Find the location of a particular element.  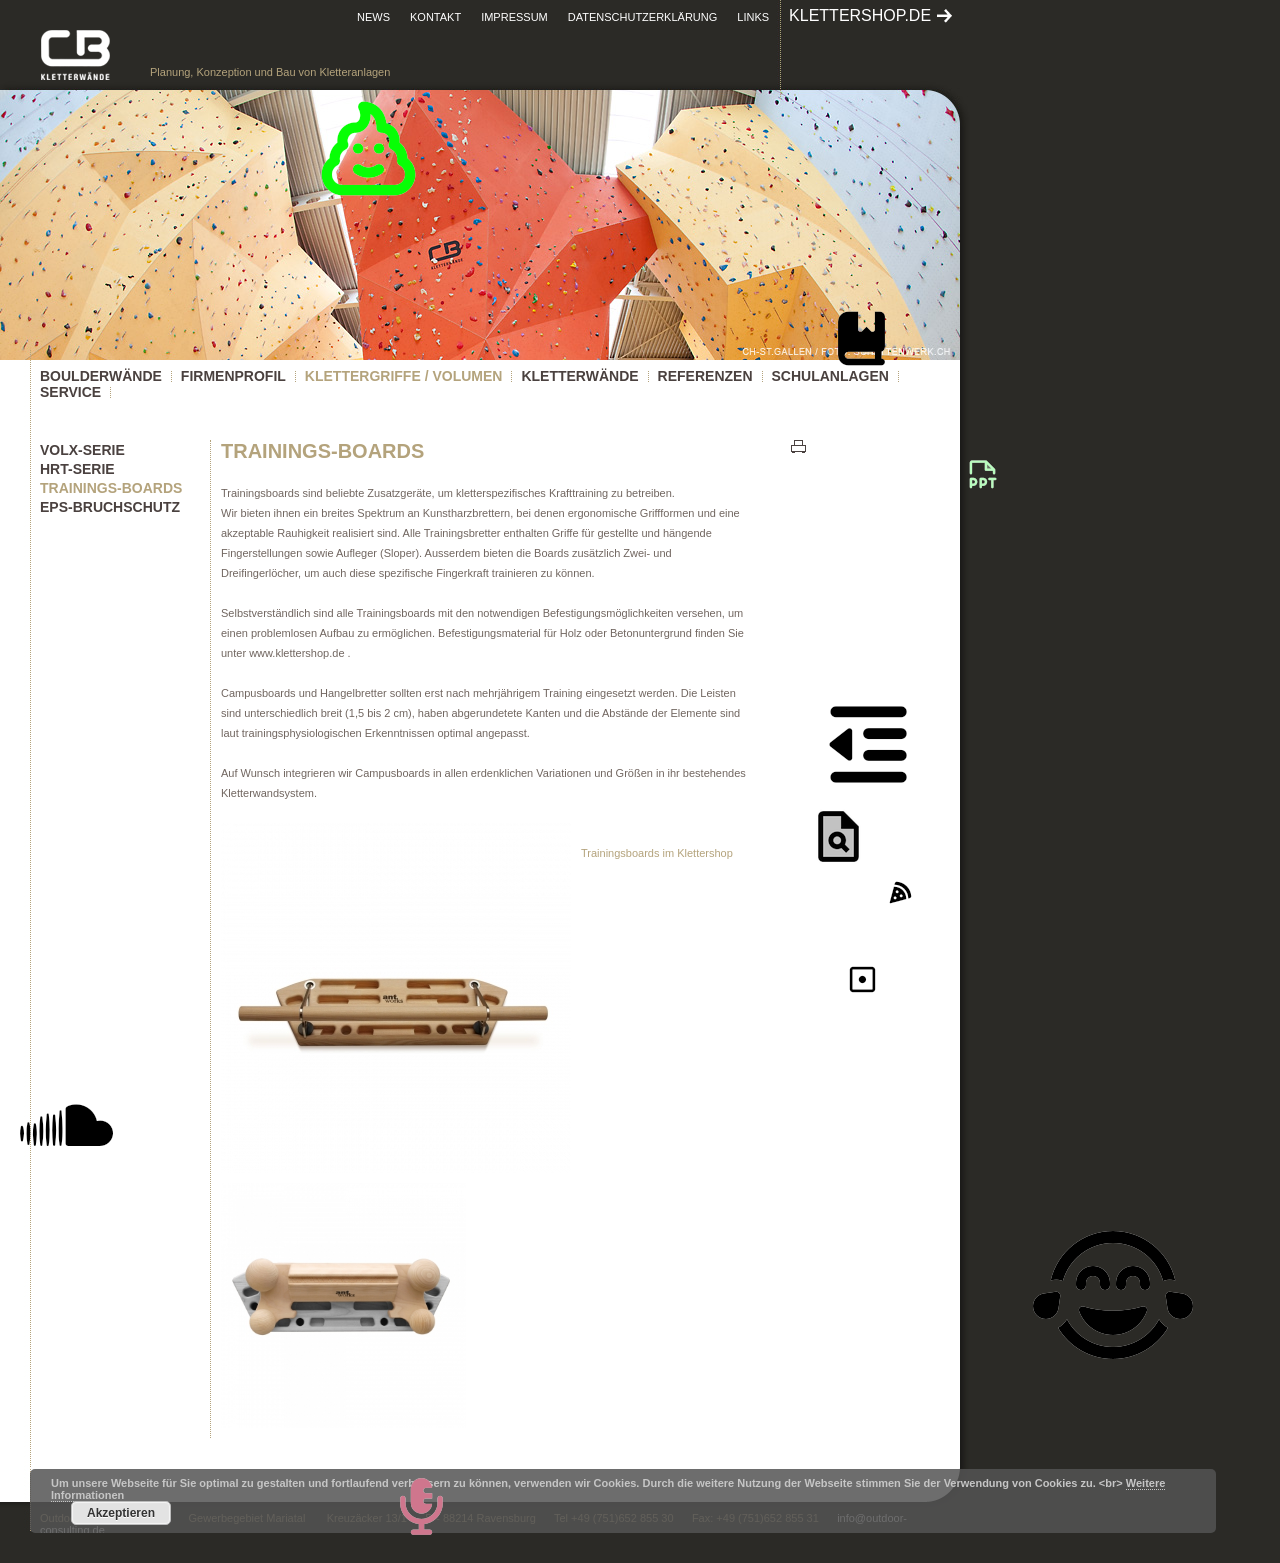

indicates a file has been modified in a diff view is located at coordinates (862, 979).